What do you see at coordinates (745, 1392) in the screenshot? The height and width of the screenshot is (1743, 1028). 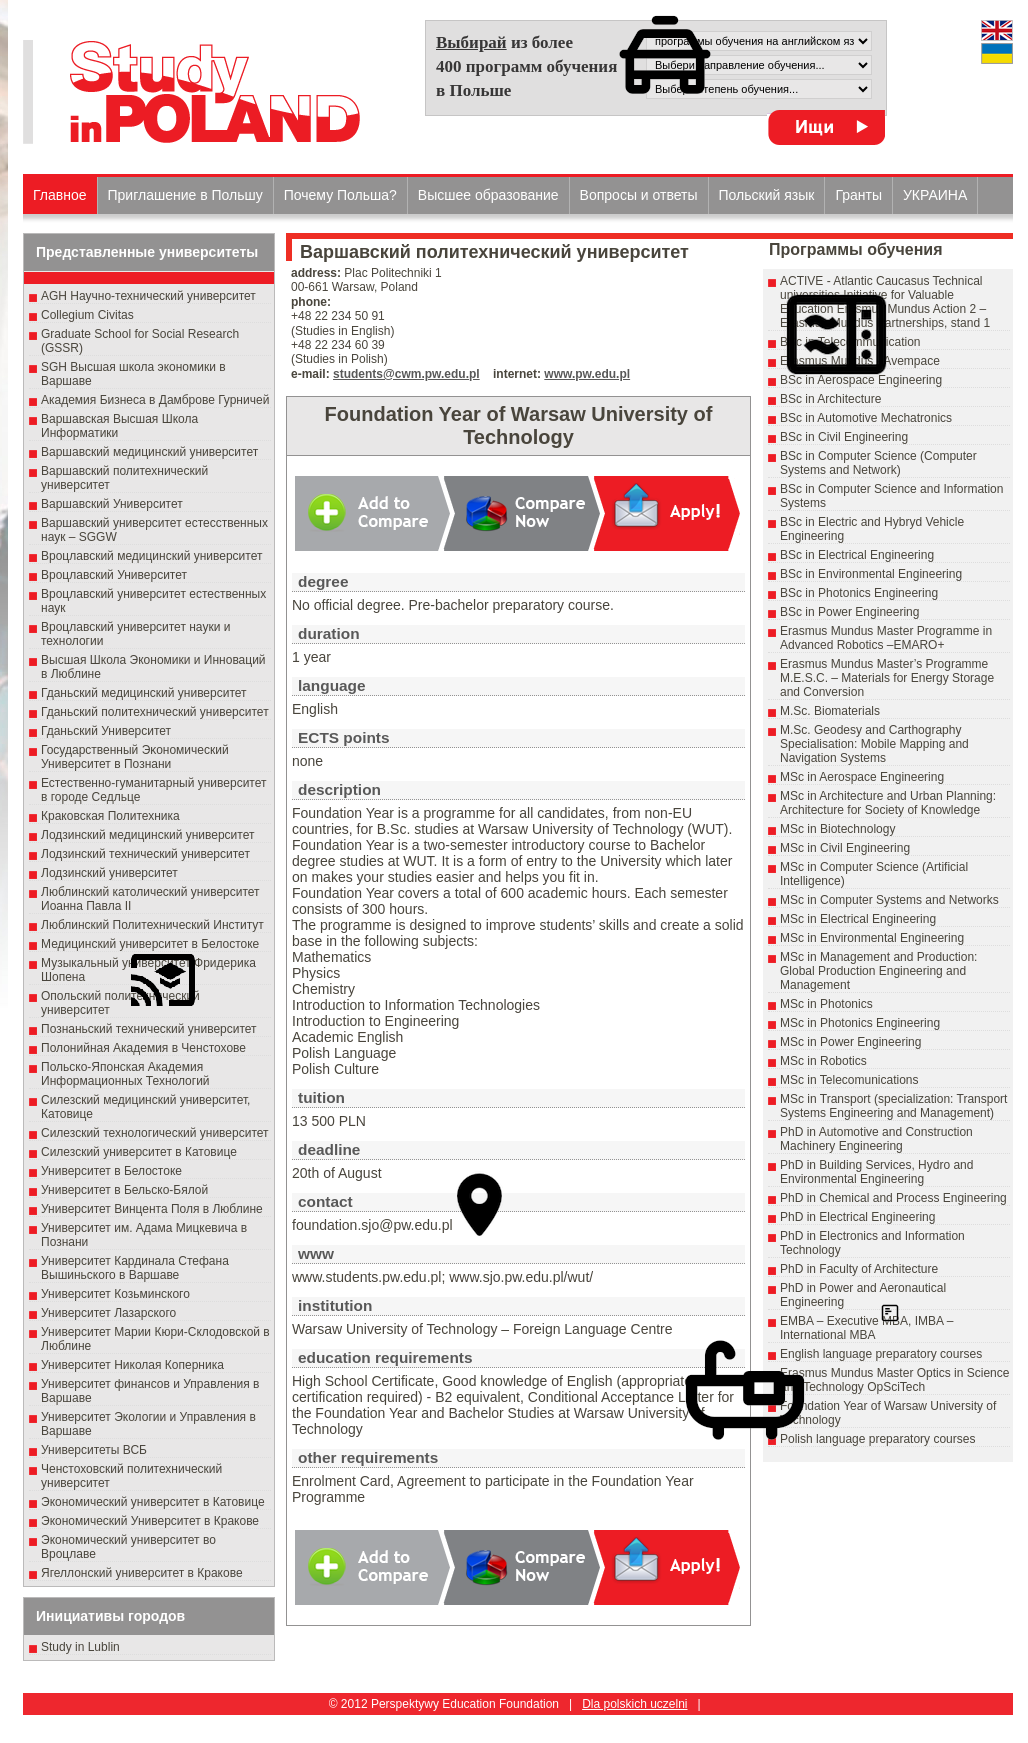 I see `indicates bathroom amenities available` at bounding box center [745, 1392].